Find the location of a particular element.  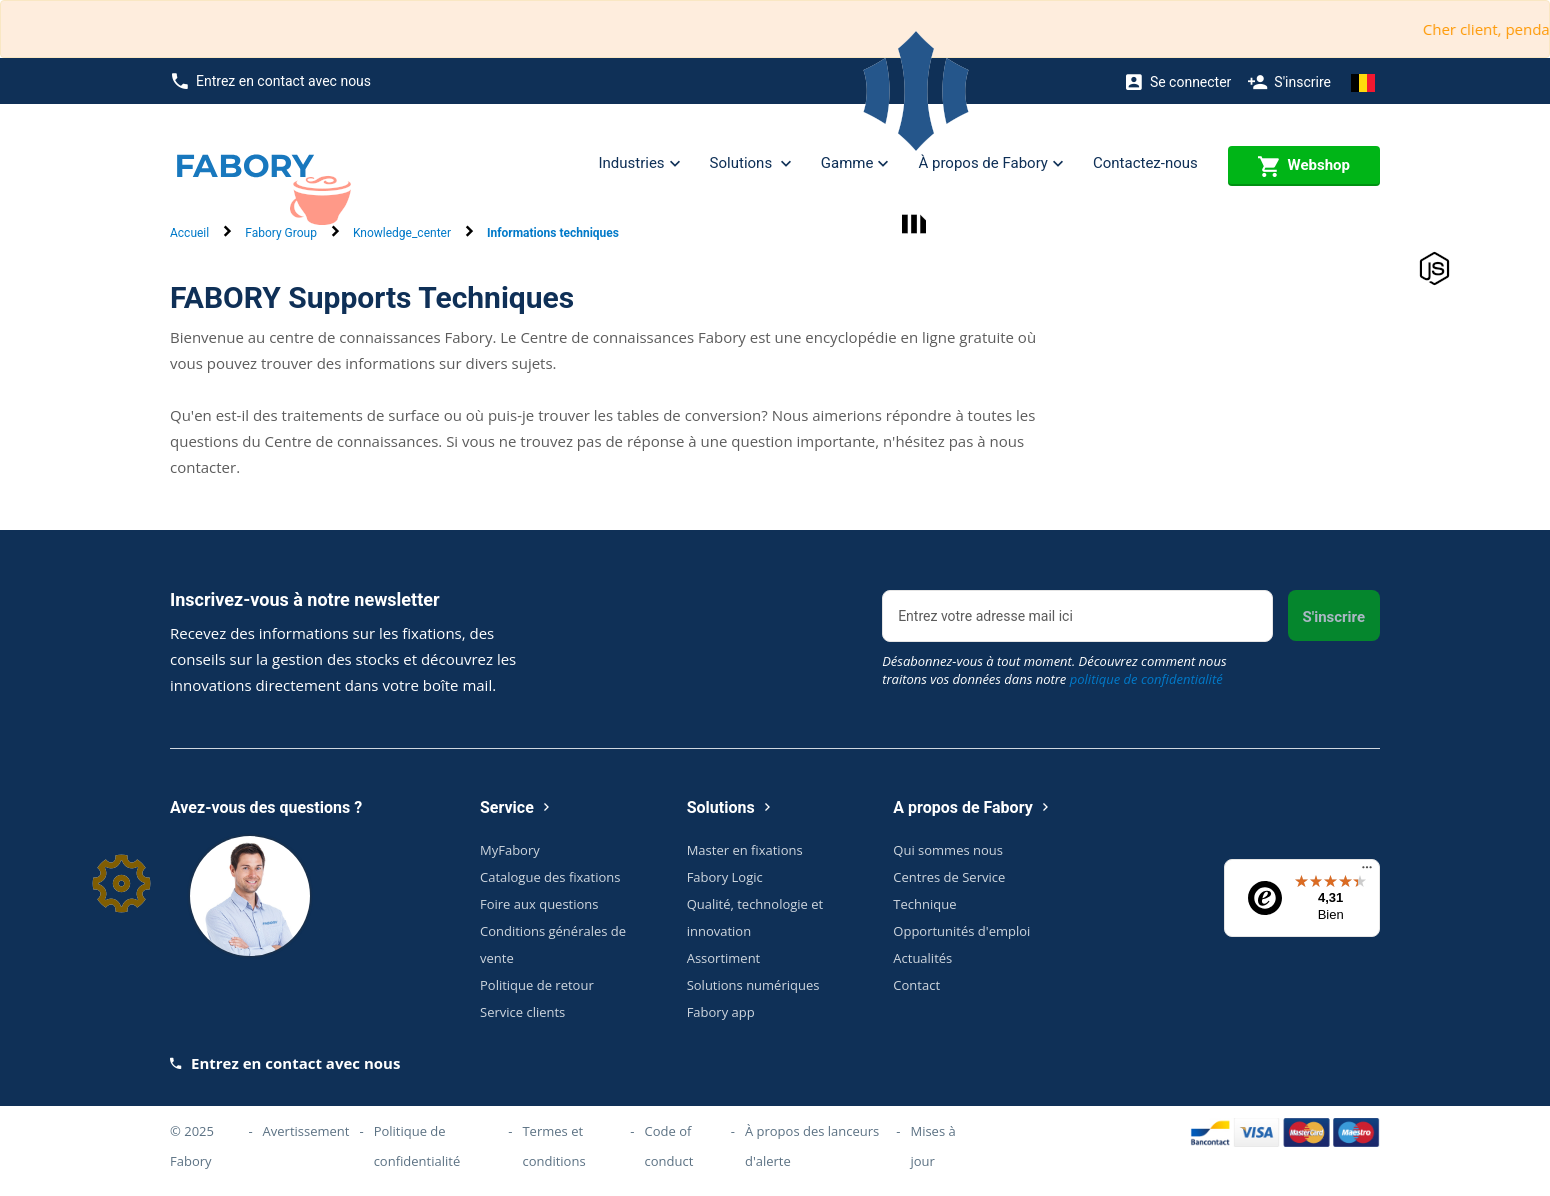

Node.js runtime environment logo is located at coordinates (1434, 268).